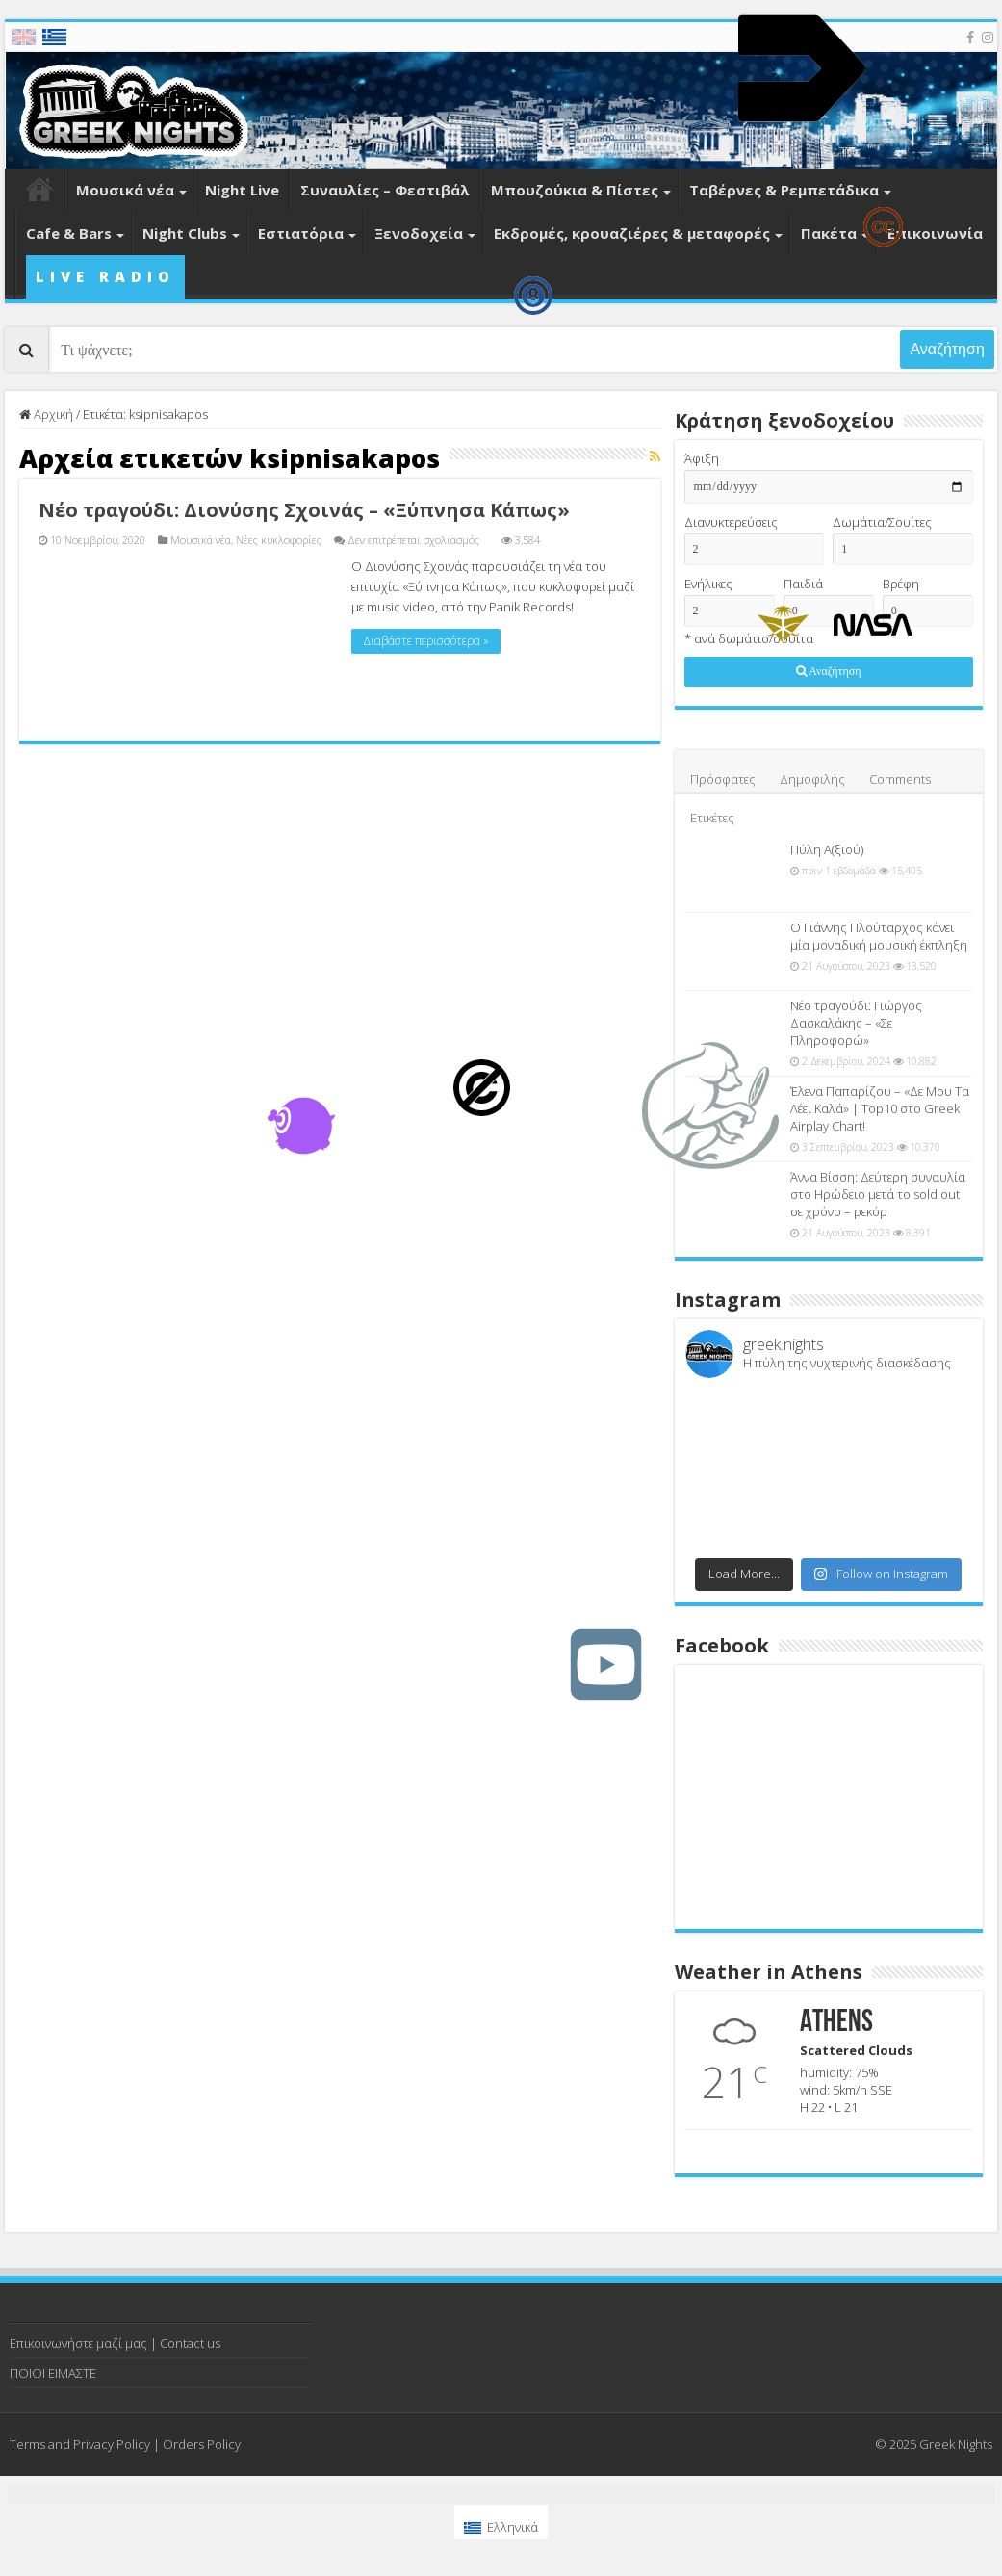 The image size is (1002, 2576). Describe the element at coordinates (802, 68) in the screenshot. I see `open the V2EX community forum` at that location.